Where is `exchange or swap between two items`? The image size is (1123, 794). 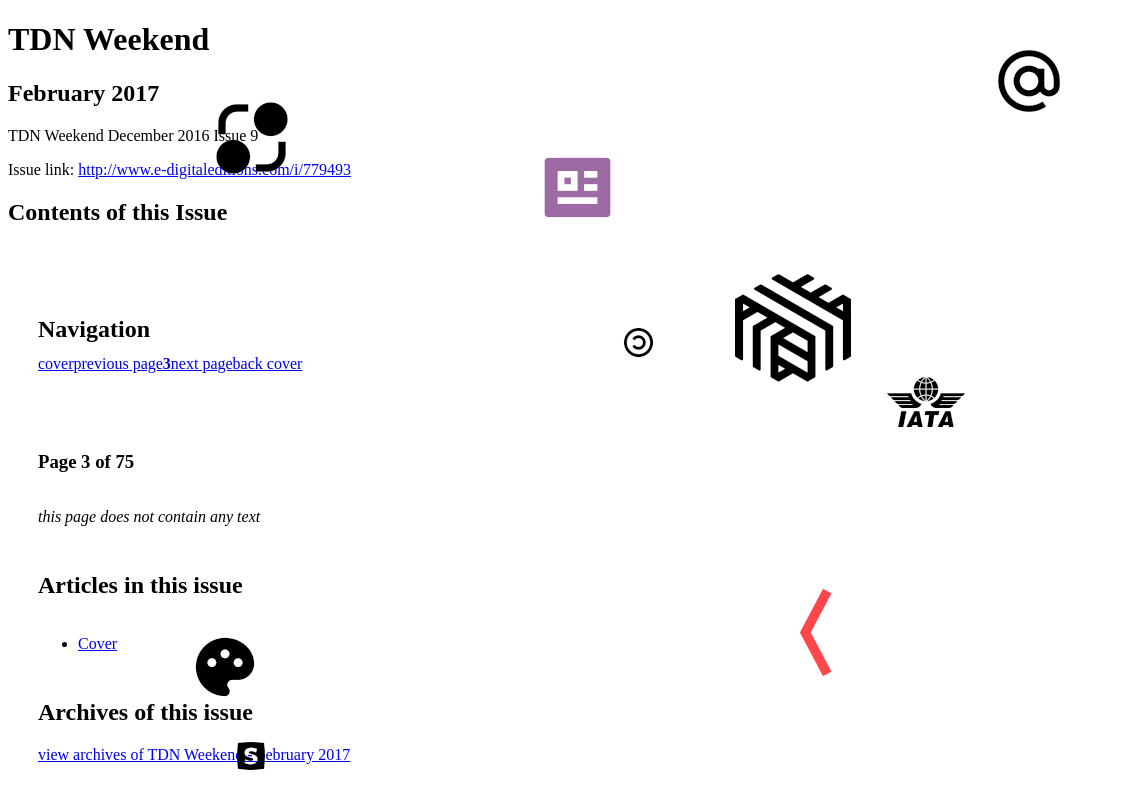
exchange or swap between two items is located at coordinates (252, 138).